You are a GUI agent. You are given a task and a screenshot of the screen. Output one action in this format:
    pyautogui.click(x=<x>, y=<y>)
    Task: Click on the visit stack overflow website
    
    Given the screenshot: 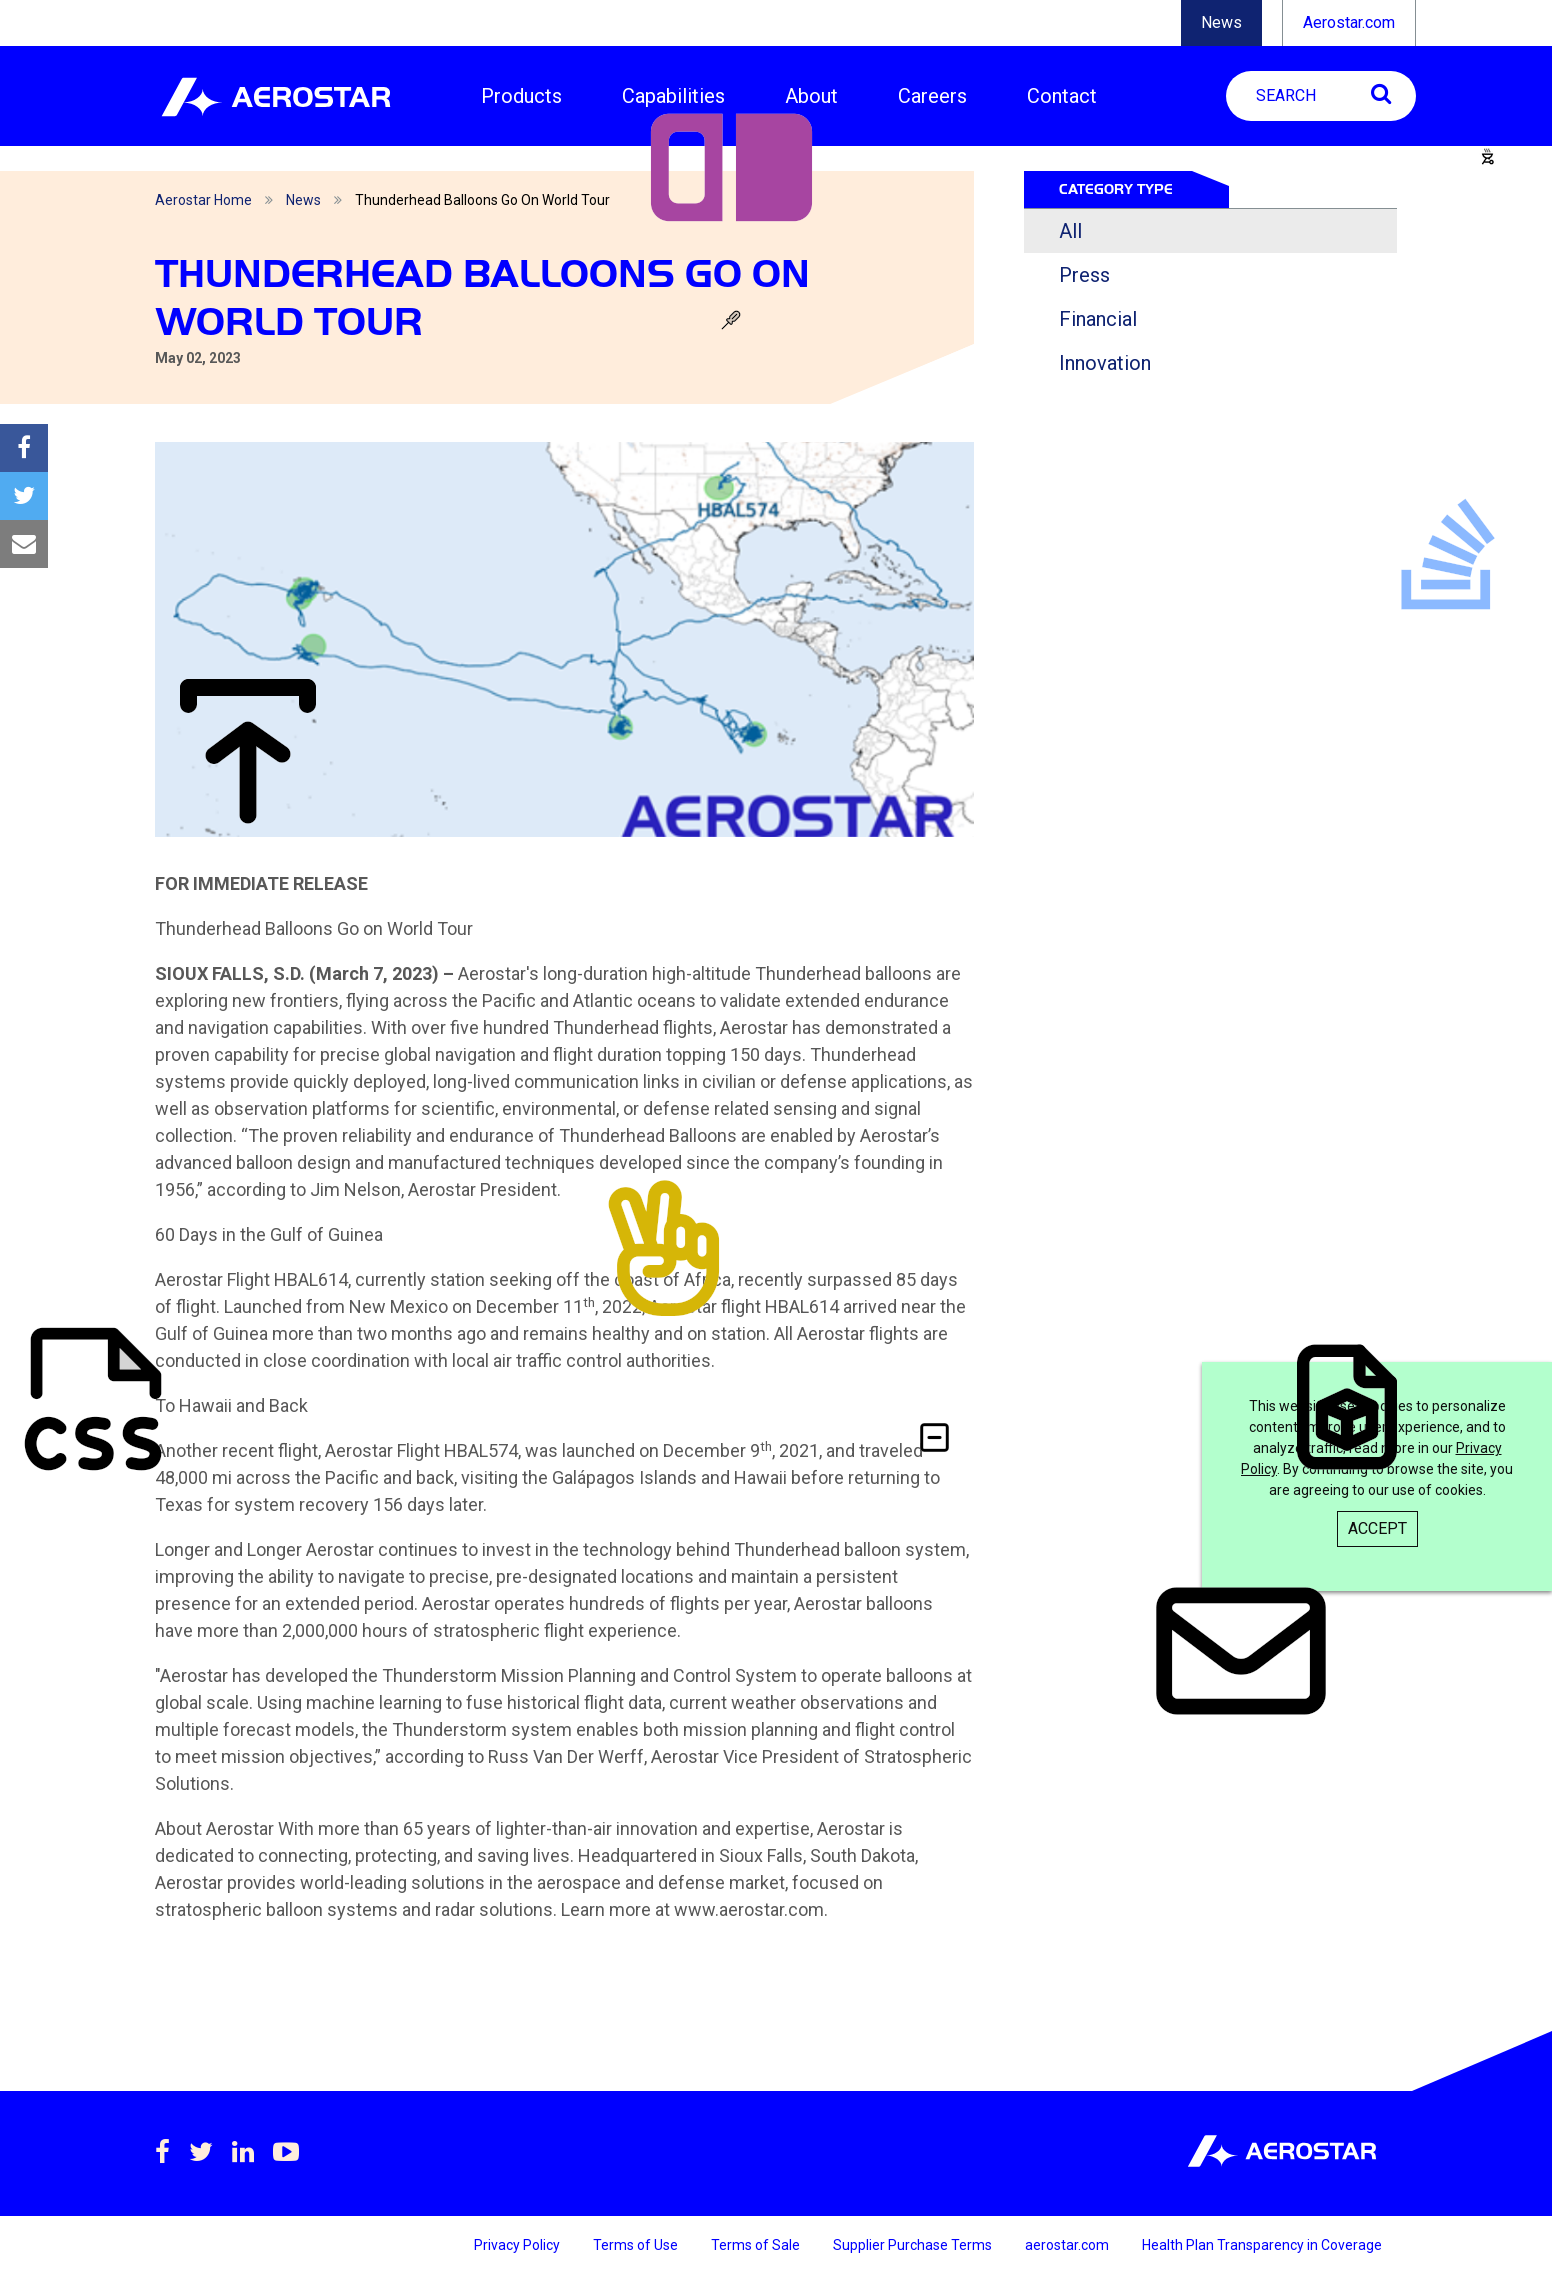 What is the action you would take?
    pyautogui.click(x=1448, y=554)
    